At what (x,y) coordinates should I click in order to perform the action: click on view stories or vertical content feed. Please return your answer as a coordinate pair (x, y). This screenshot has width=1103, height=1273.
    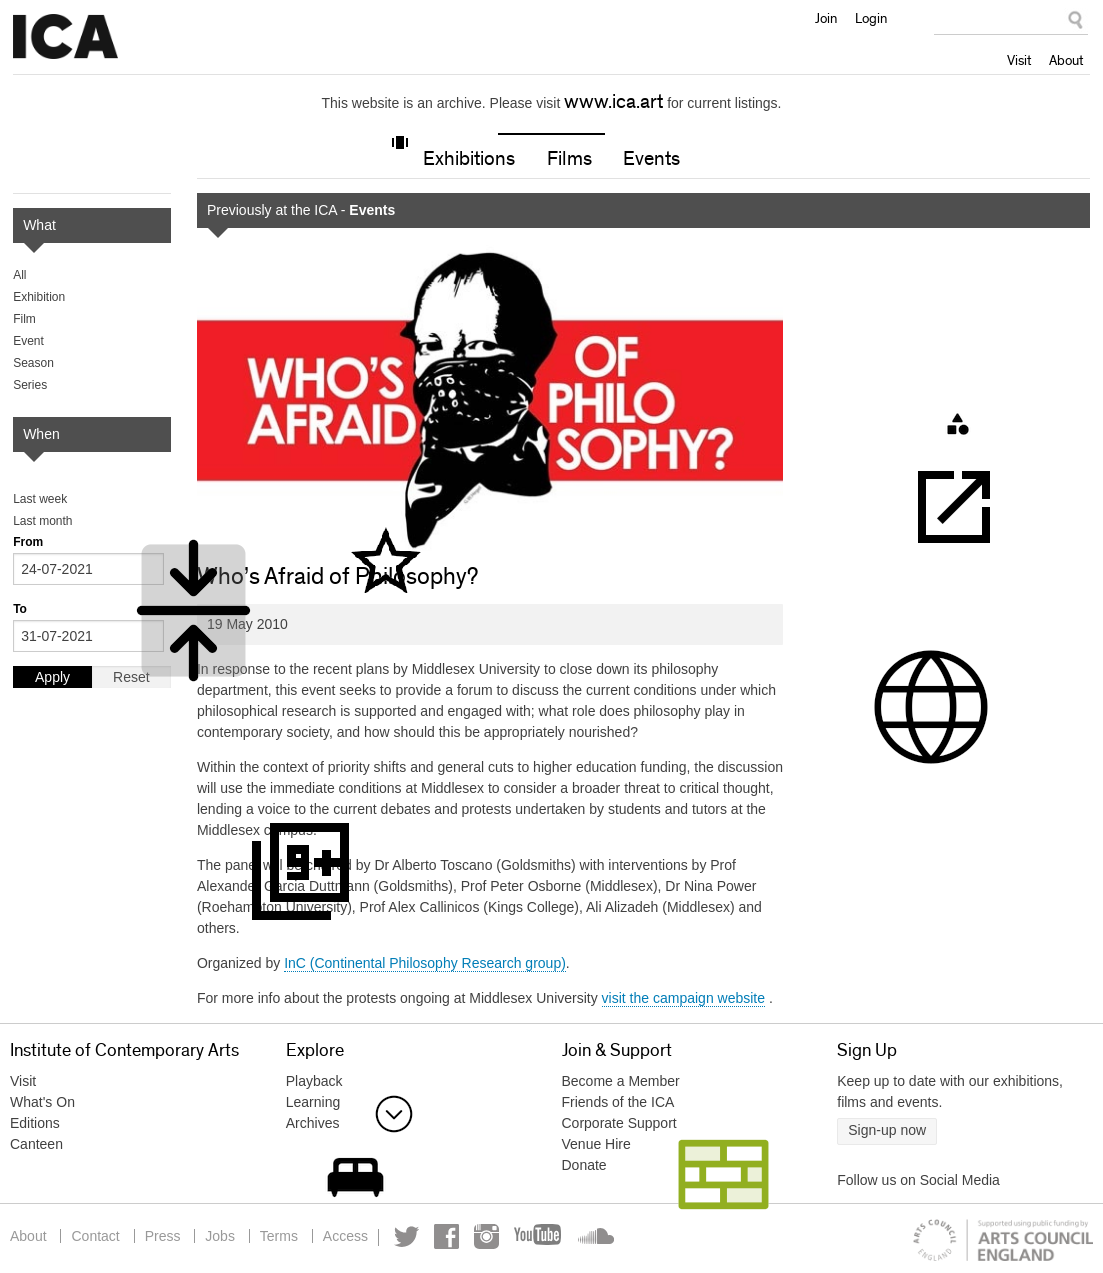
    Looking at the image, I should click on (400, 143).